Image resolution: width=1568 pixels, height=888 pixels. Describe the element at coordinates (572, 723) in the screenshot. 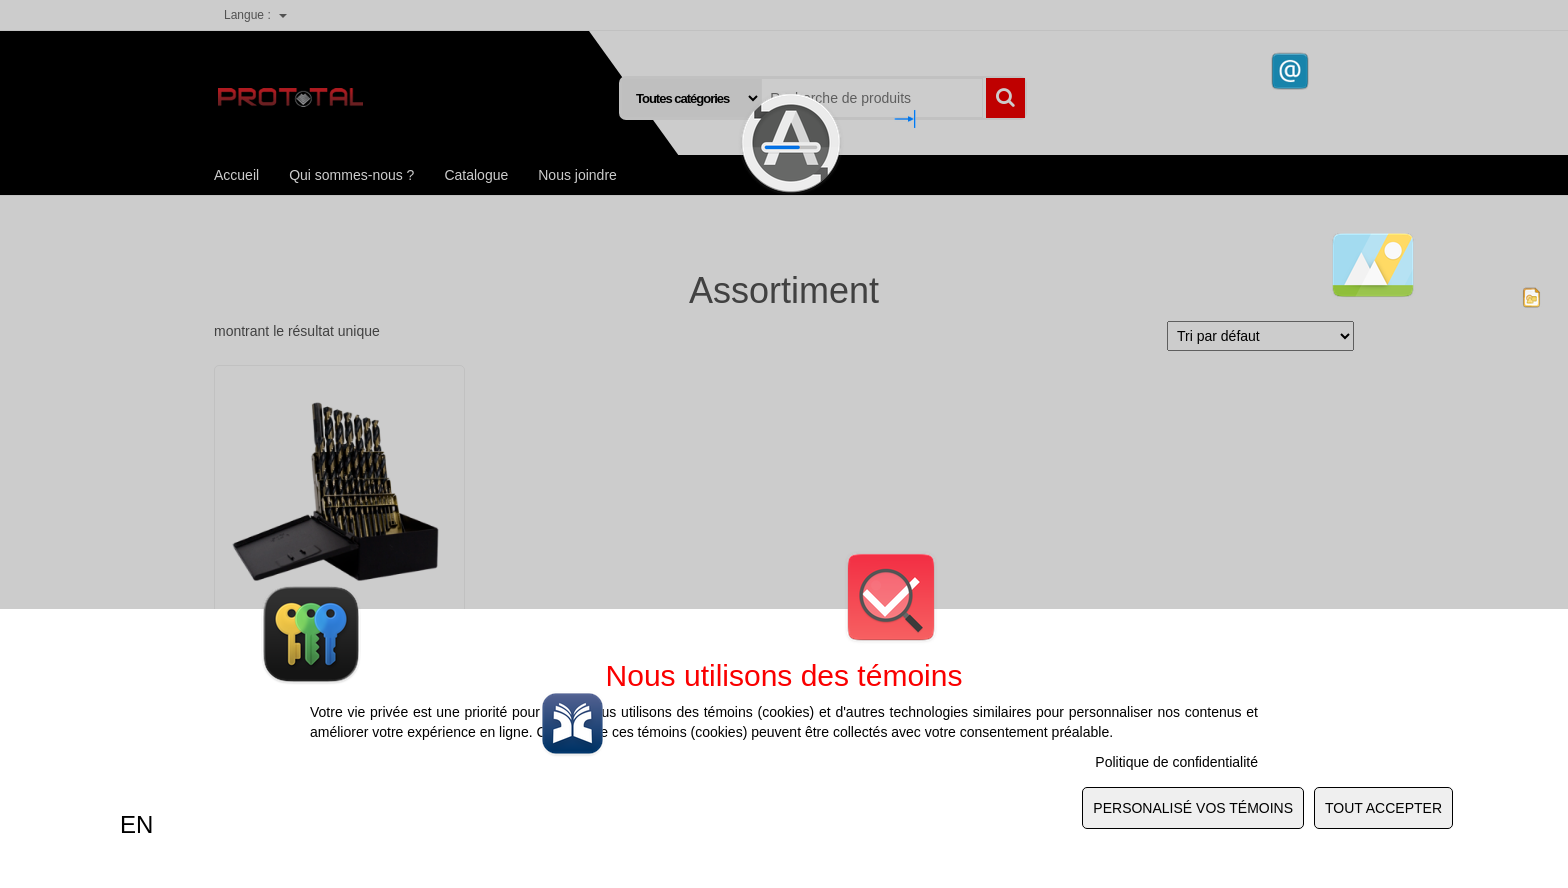

I see `open JabRef reference manager` at that location.